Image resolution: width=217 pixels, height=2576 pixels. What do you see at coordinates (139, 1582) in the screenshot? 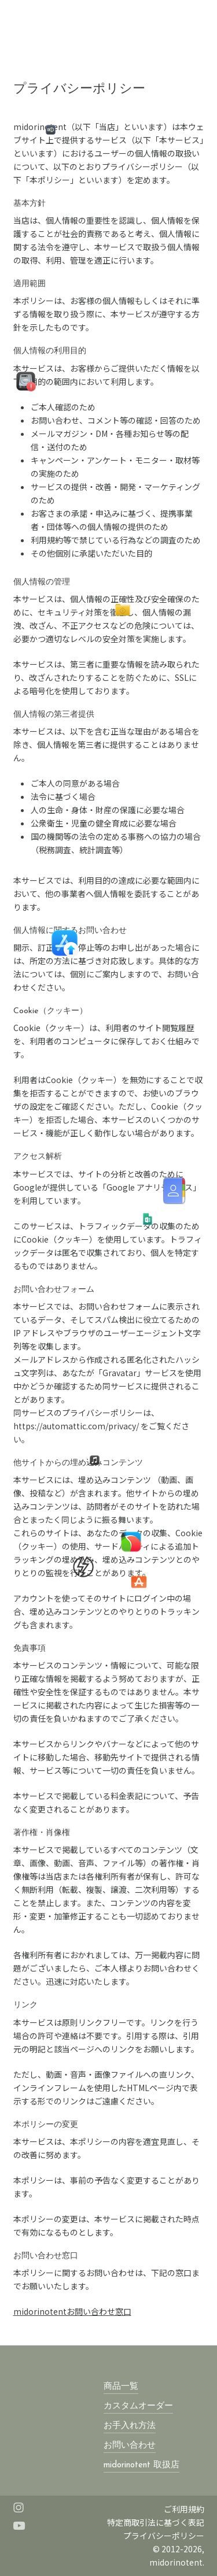
I see `open the software center to browse and install apps` at bounding box center [139, 1582].